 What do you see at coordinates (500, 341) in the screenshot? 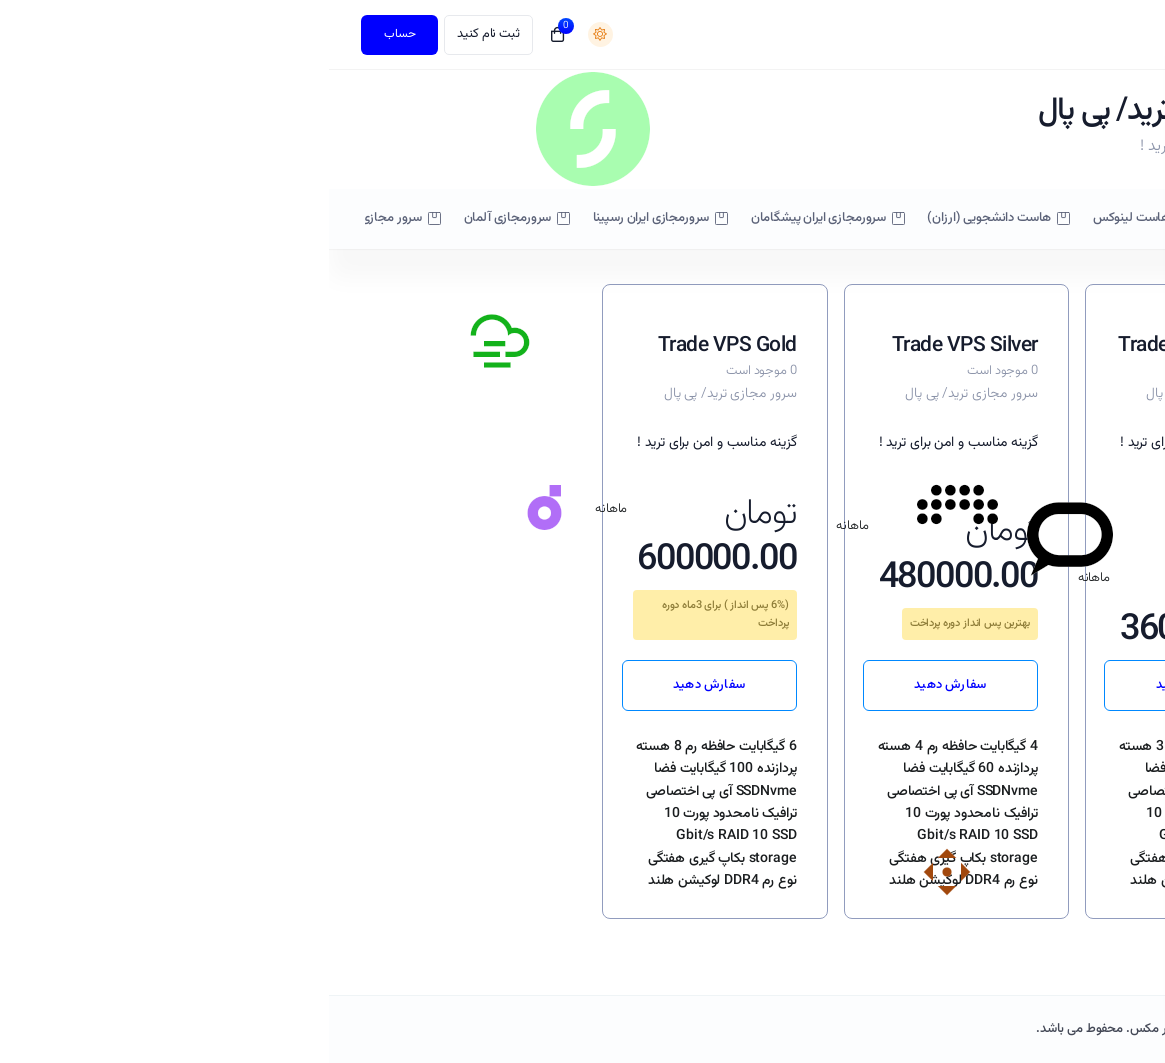
I see `view current wind conditions` at bounding box center [500, 341].